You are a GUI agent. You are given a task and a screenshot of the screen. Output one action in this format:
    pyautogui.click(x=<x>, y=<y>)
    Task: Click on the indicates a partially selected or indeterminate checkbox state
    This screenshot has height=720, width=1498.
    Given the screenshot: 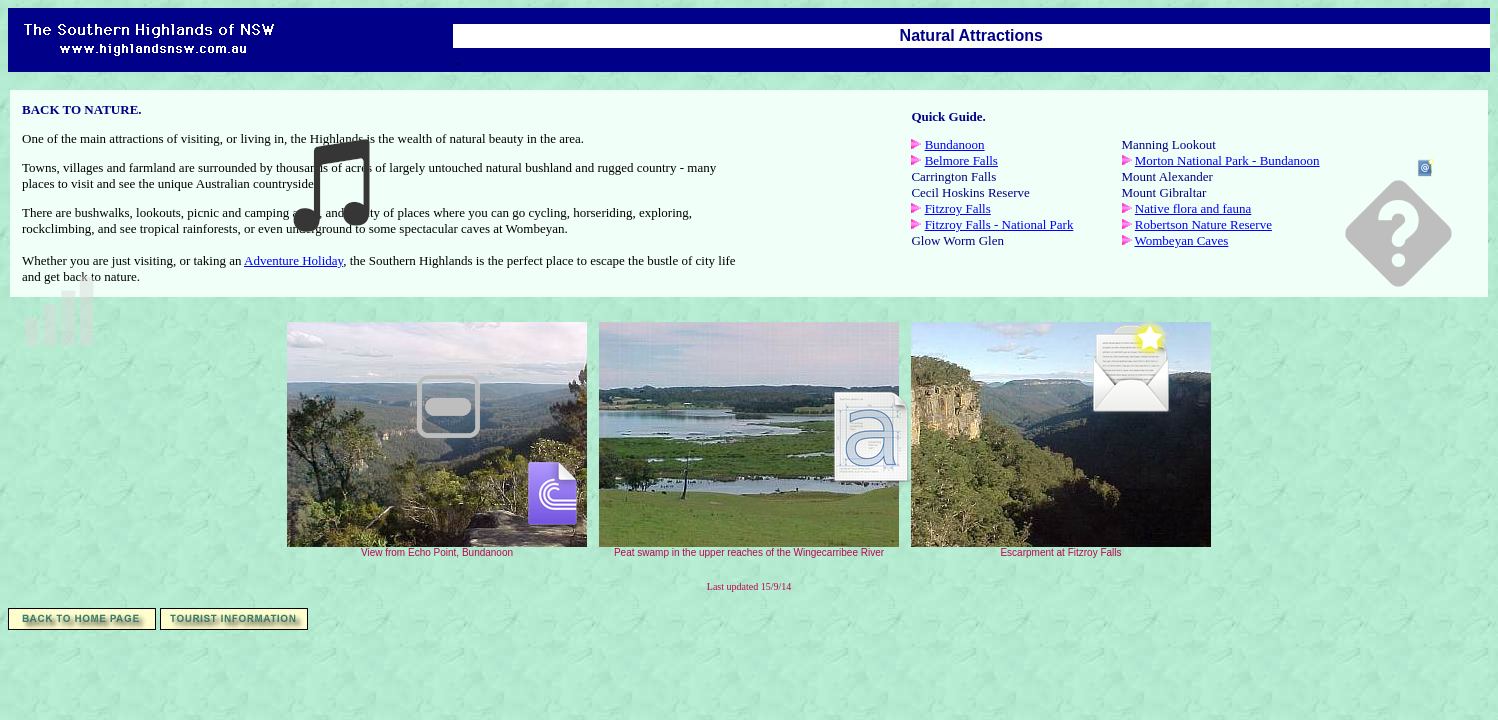 What is the action you would take?
    pyautogui.click(x=448, y=406)
    